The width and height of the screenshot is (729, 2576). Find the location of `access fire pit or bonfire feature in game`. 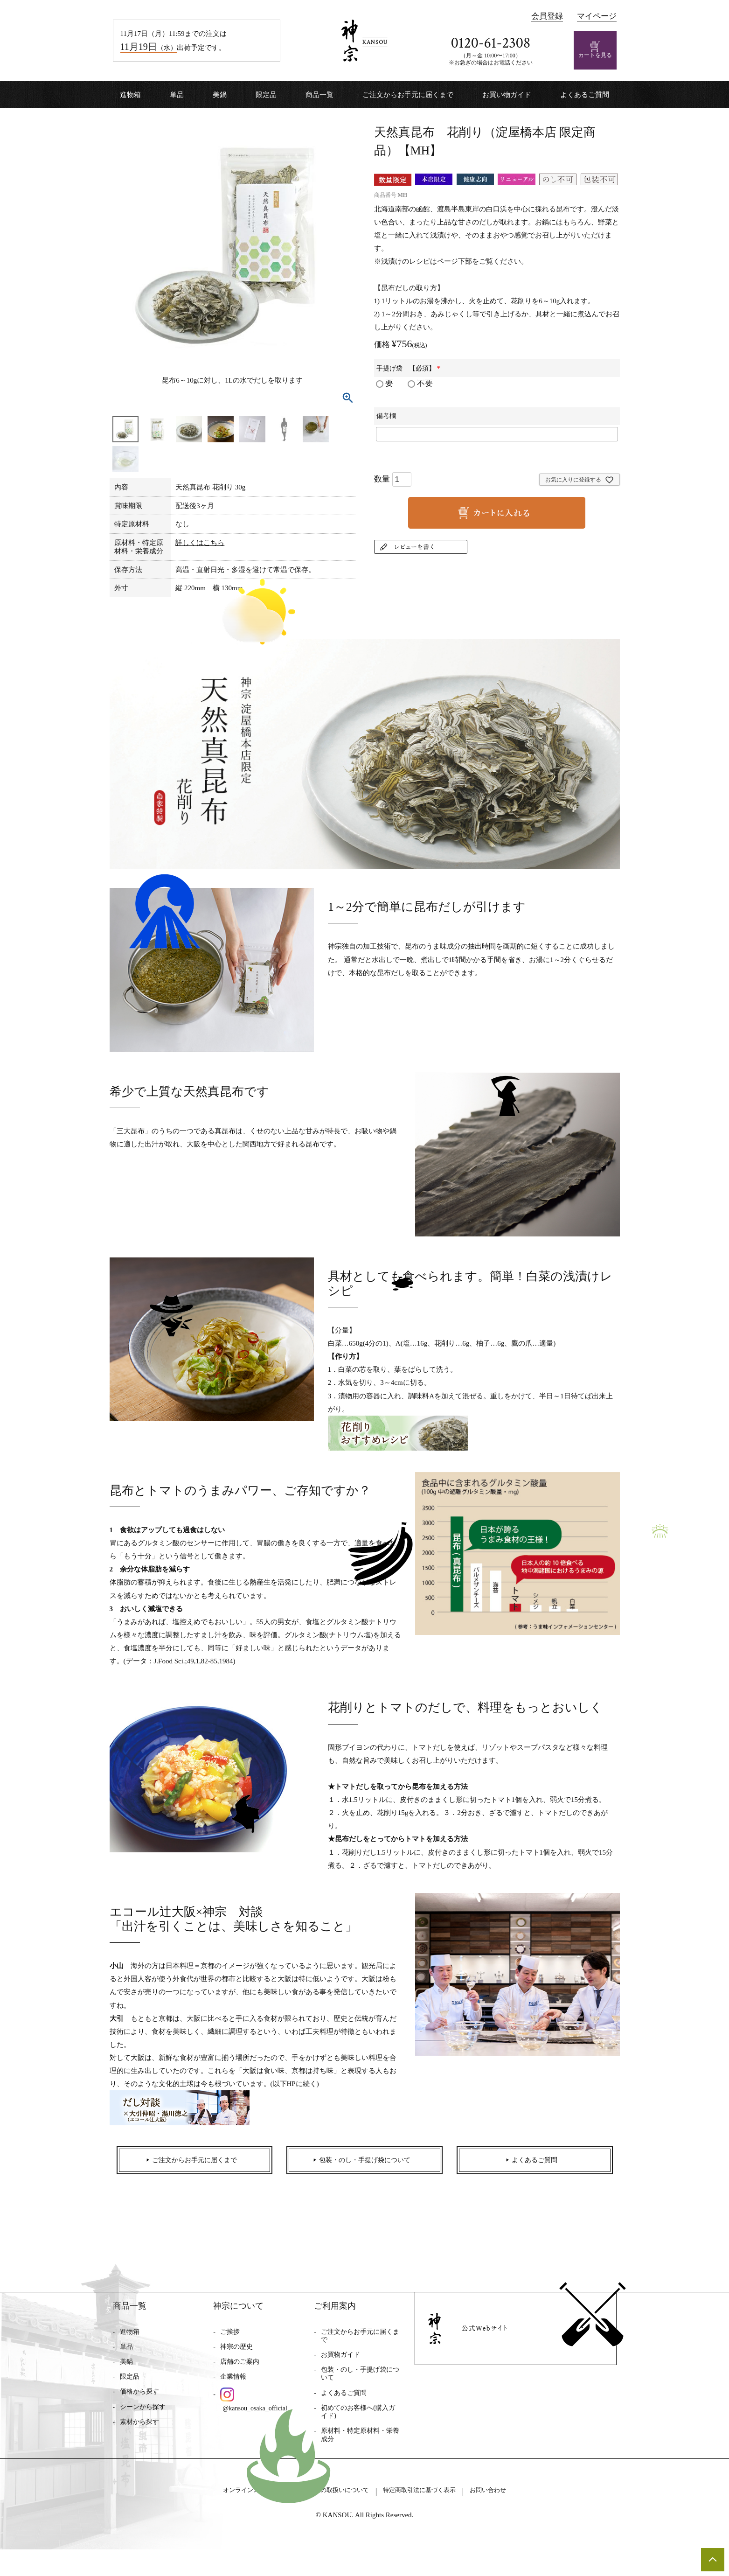

access fire pit or bonfire feature in game is located at coordinates (287, 2456).